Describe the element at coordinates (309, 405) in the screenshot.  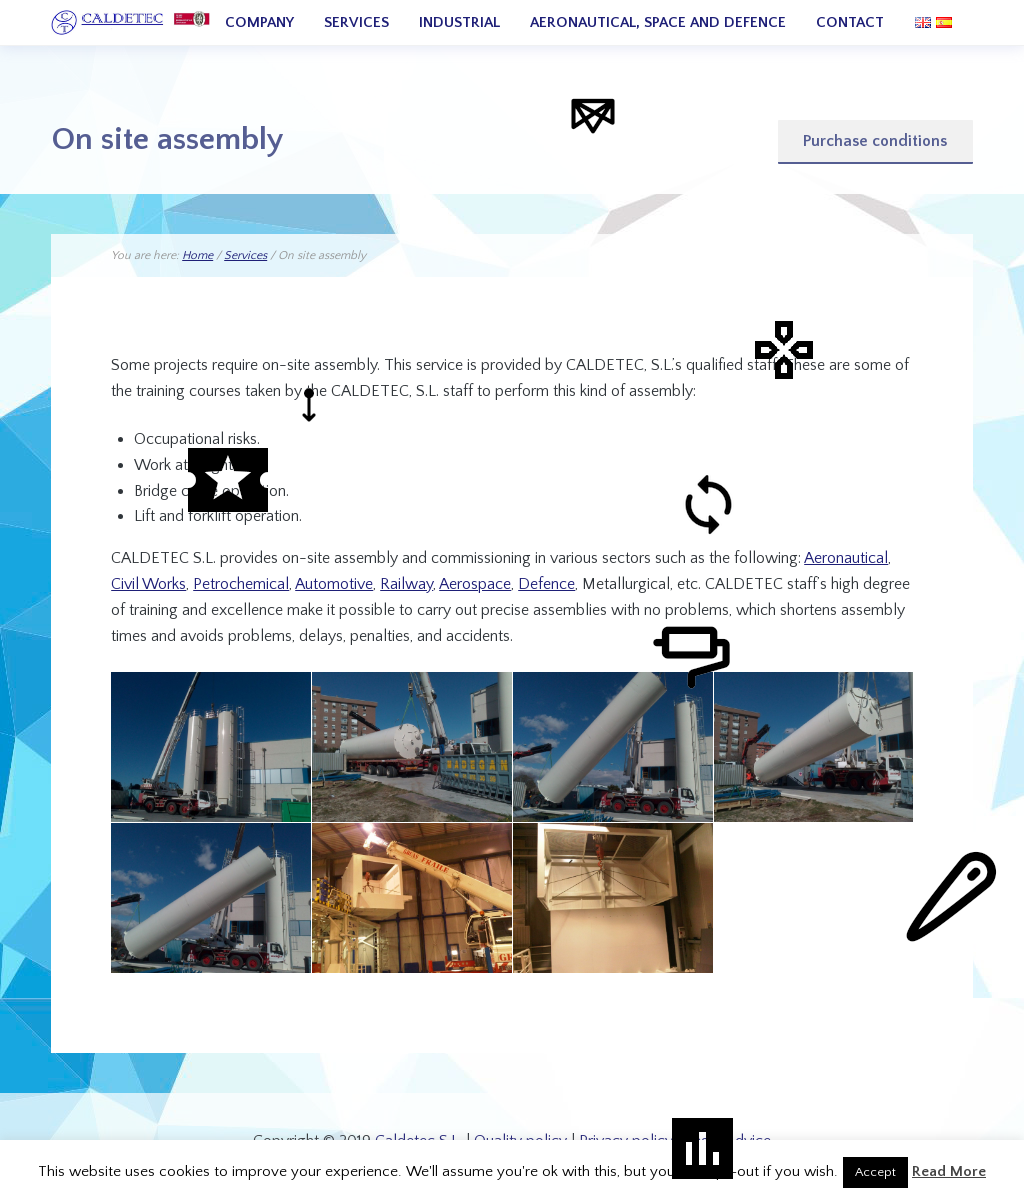
I see `scroll down or view more content` at that location.